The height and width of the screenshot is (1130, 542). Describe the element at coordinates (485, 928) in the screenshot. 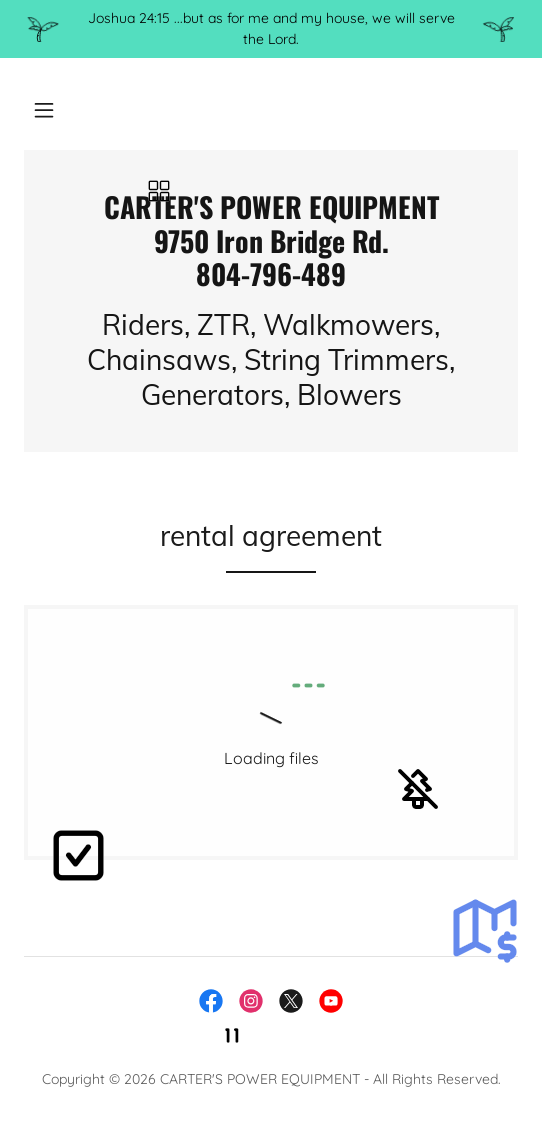

I see `view location-based pricing or costs` at that location.